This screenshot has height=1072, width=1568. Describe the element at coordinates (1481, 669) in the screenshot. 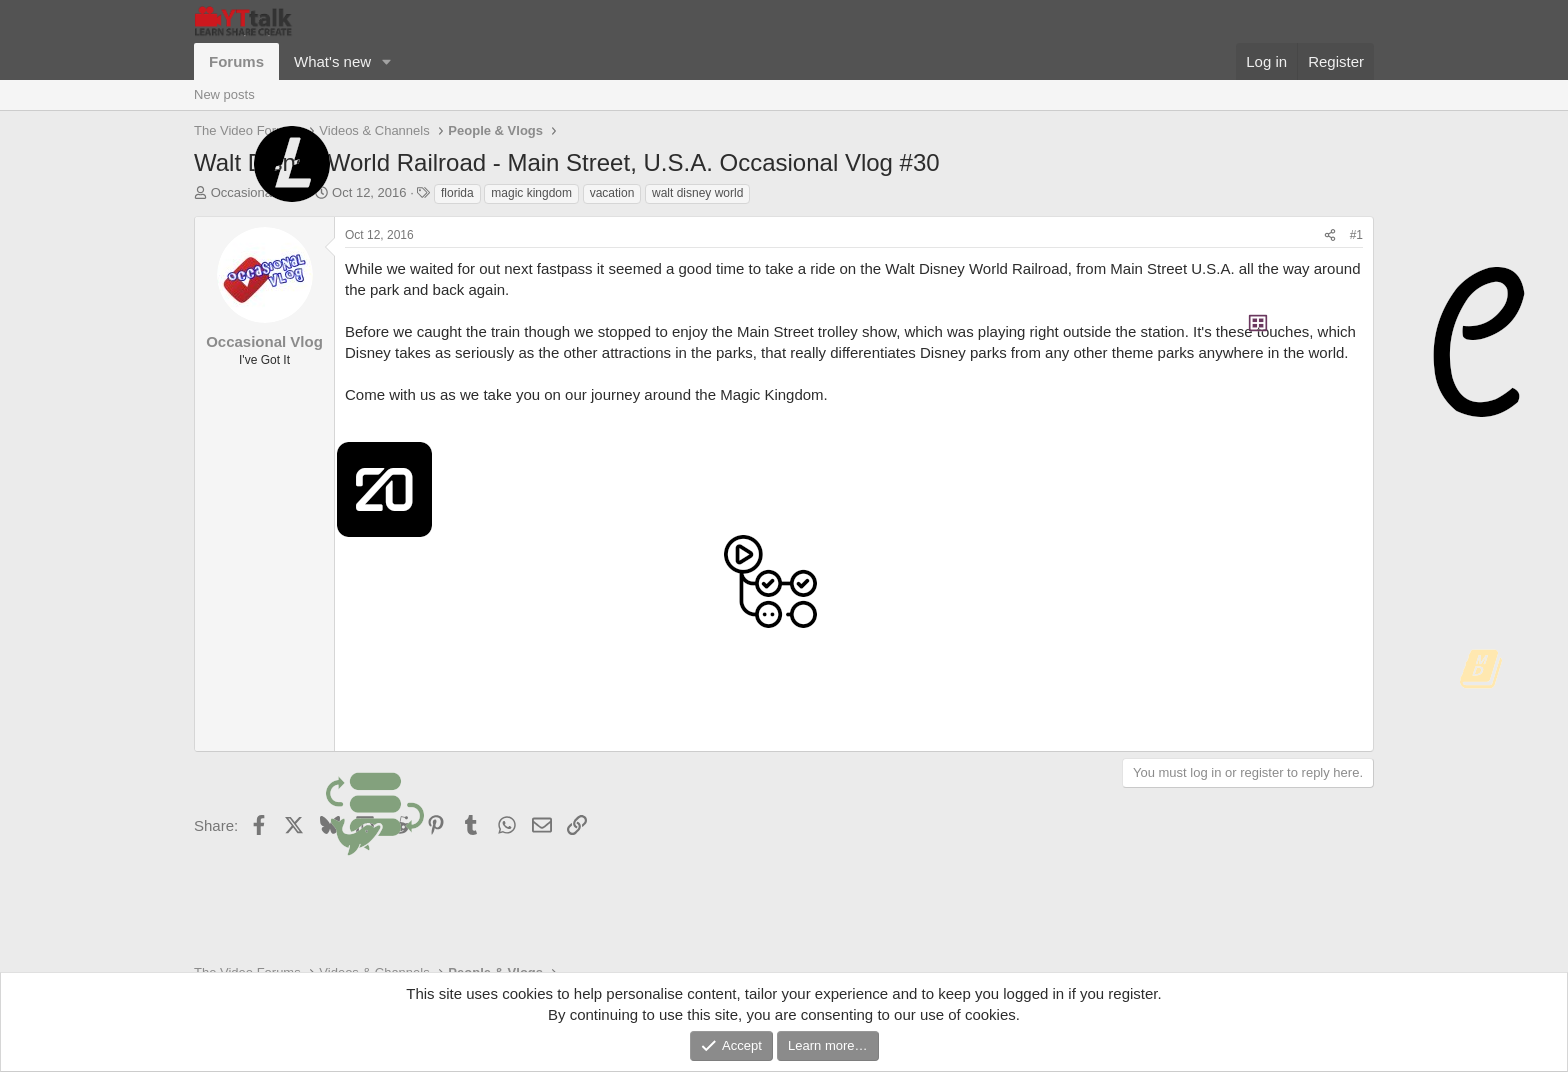

I see `mdbook documentation tool logo` at that location.